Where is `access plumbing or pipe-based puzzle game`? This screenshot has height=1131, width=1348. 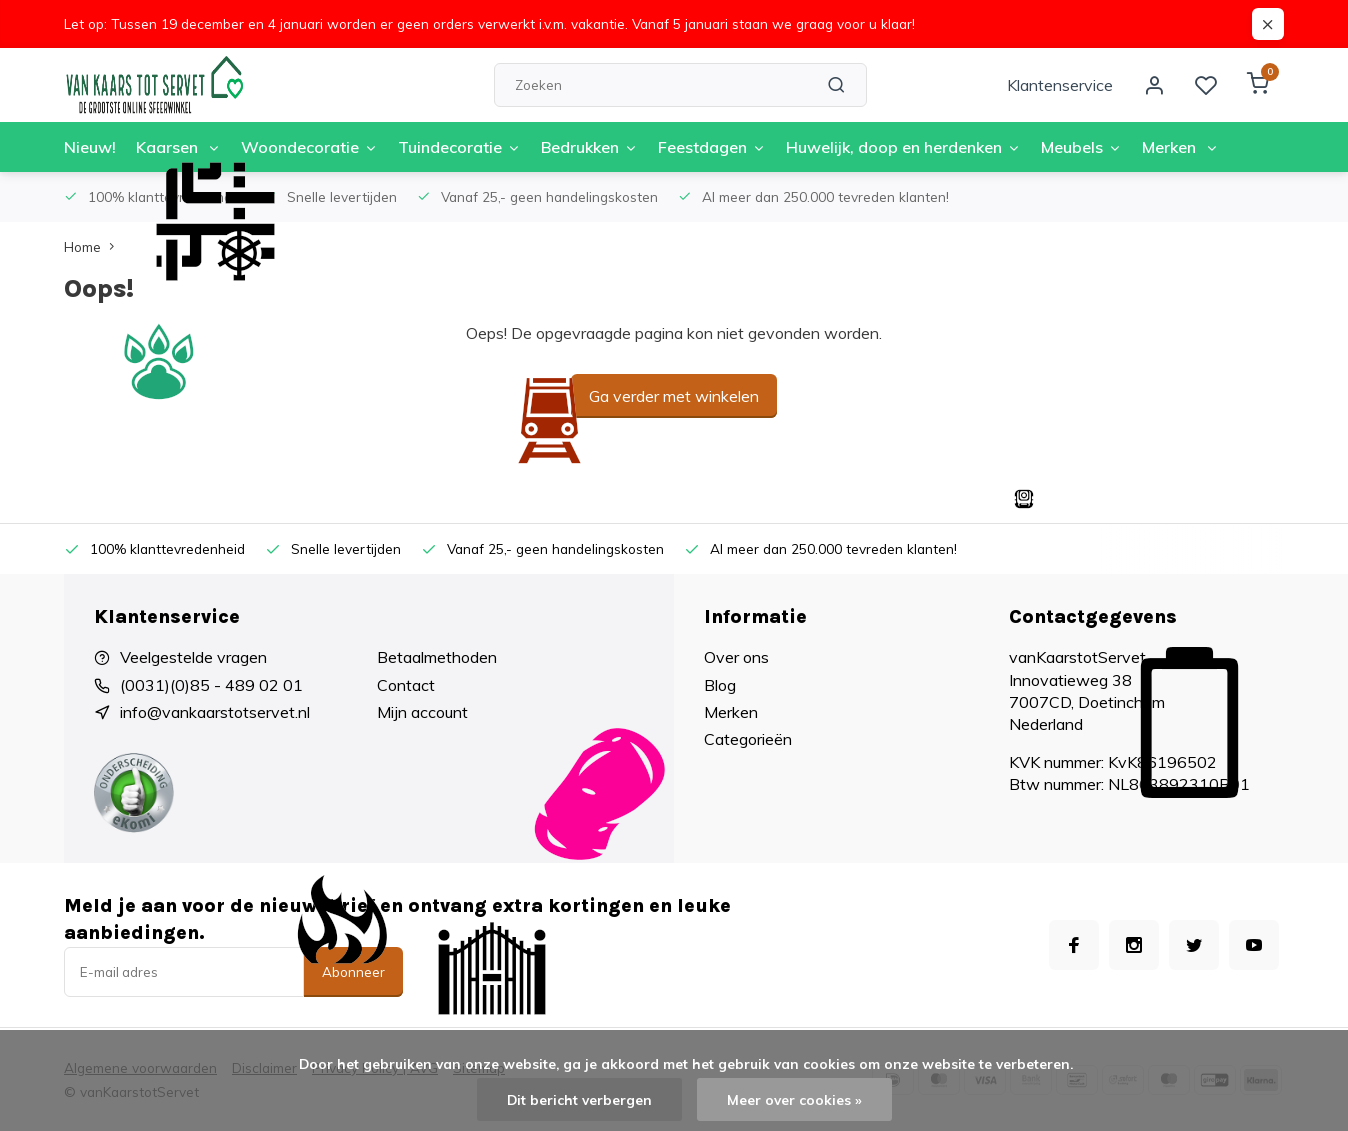 access plumbing or pipe-based puzzle game is located at coordinates (215, 221).